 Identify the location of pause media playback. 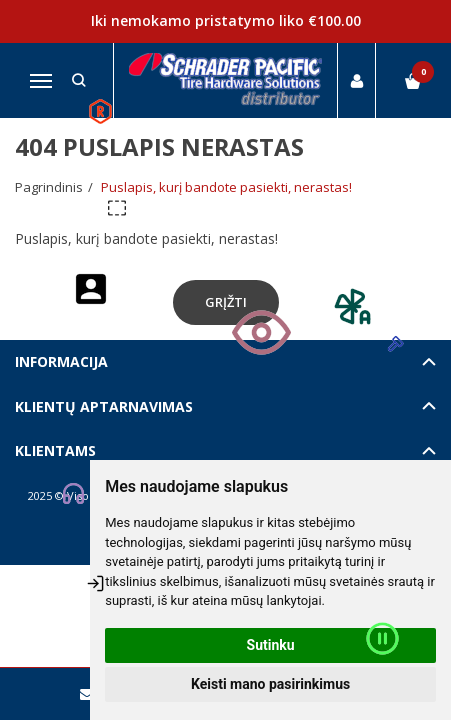
(382, 638).